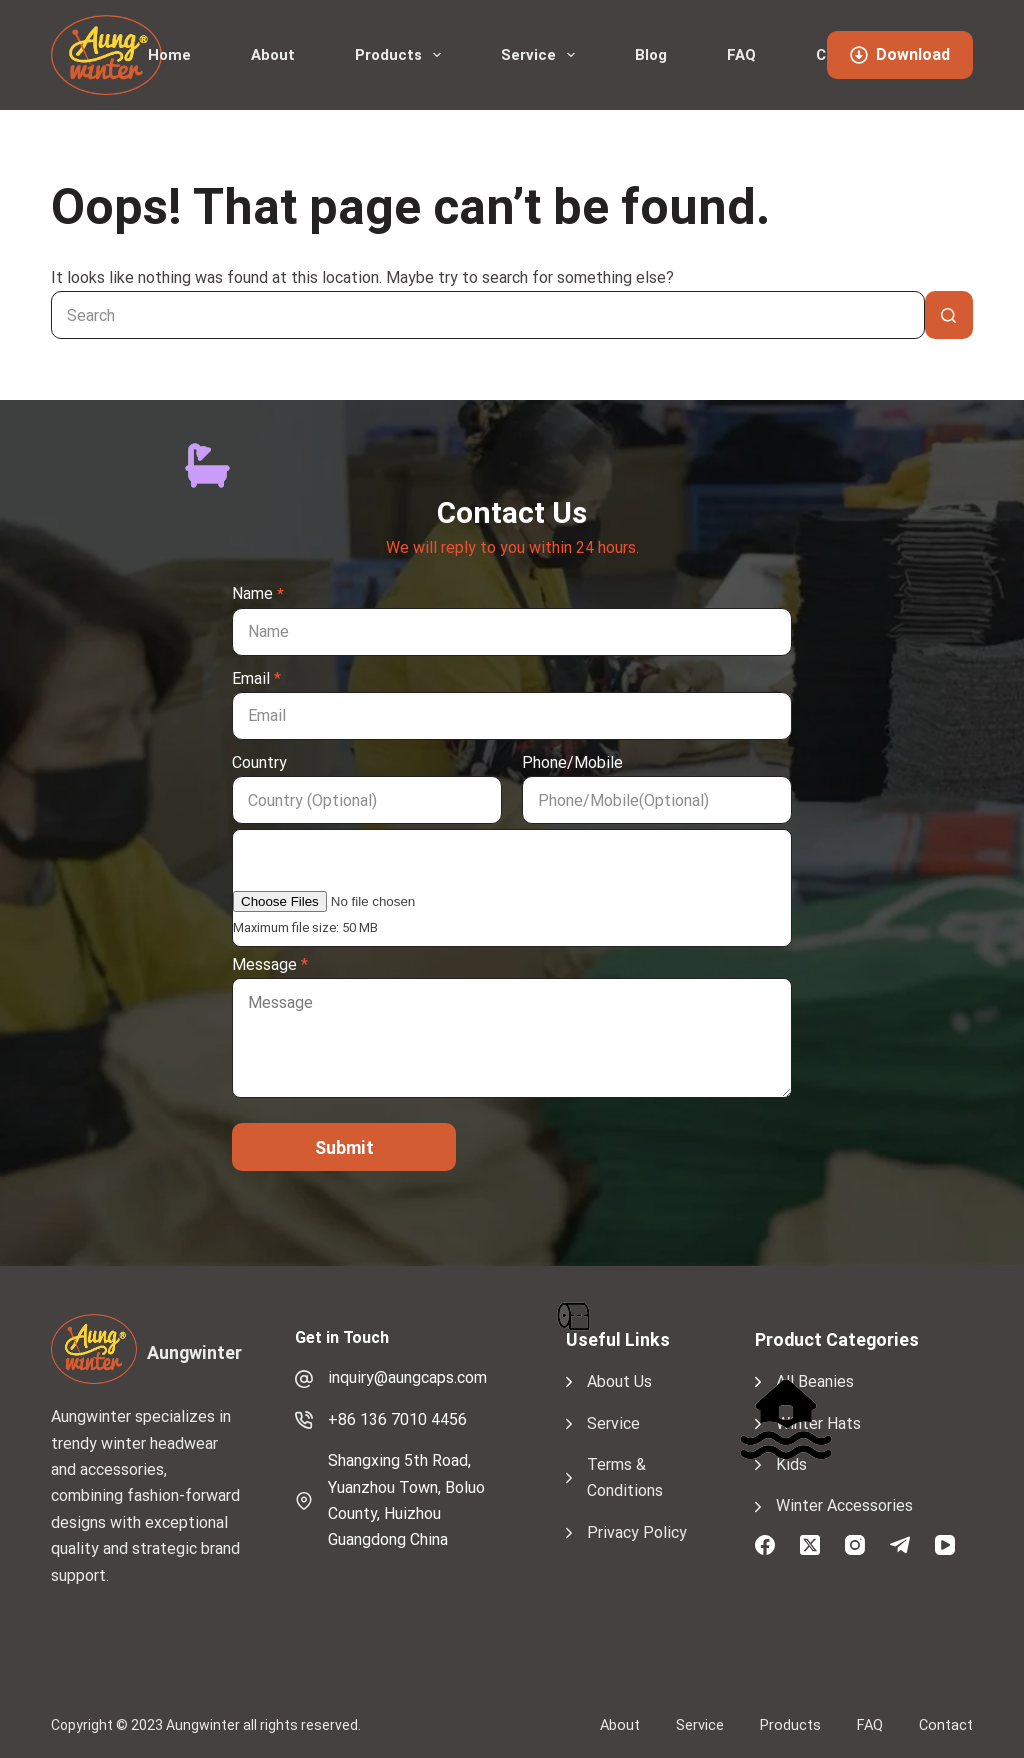 Image resolution: width=1024 pixels, height=1758 pixels. Describe the element at coordinates (207, 465) in the screenshot. I see `view bathroom amenities` at that location.